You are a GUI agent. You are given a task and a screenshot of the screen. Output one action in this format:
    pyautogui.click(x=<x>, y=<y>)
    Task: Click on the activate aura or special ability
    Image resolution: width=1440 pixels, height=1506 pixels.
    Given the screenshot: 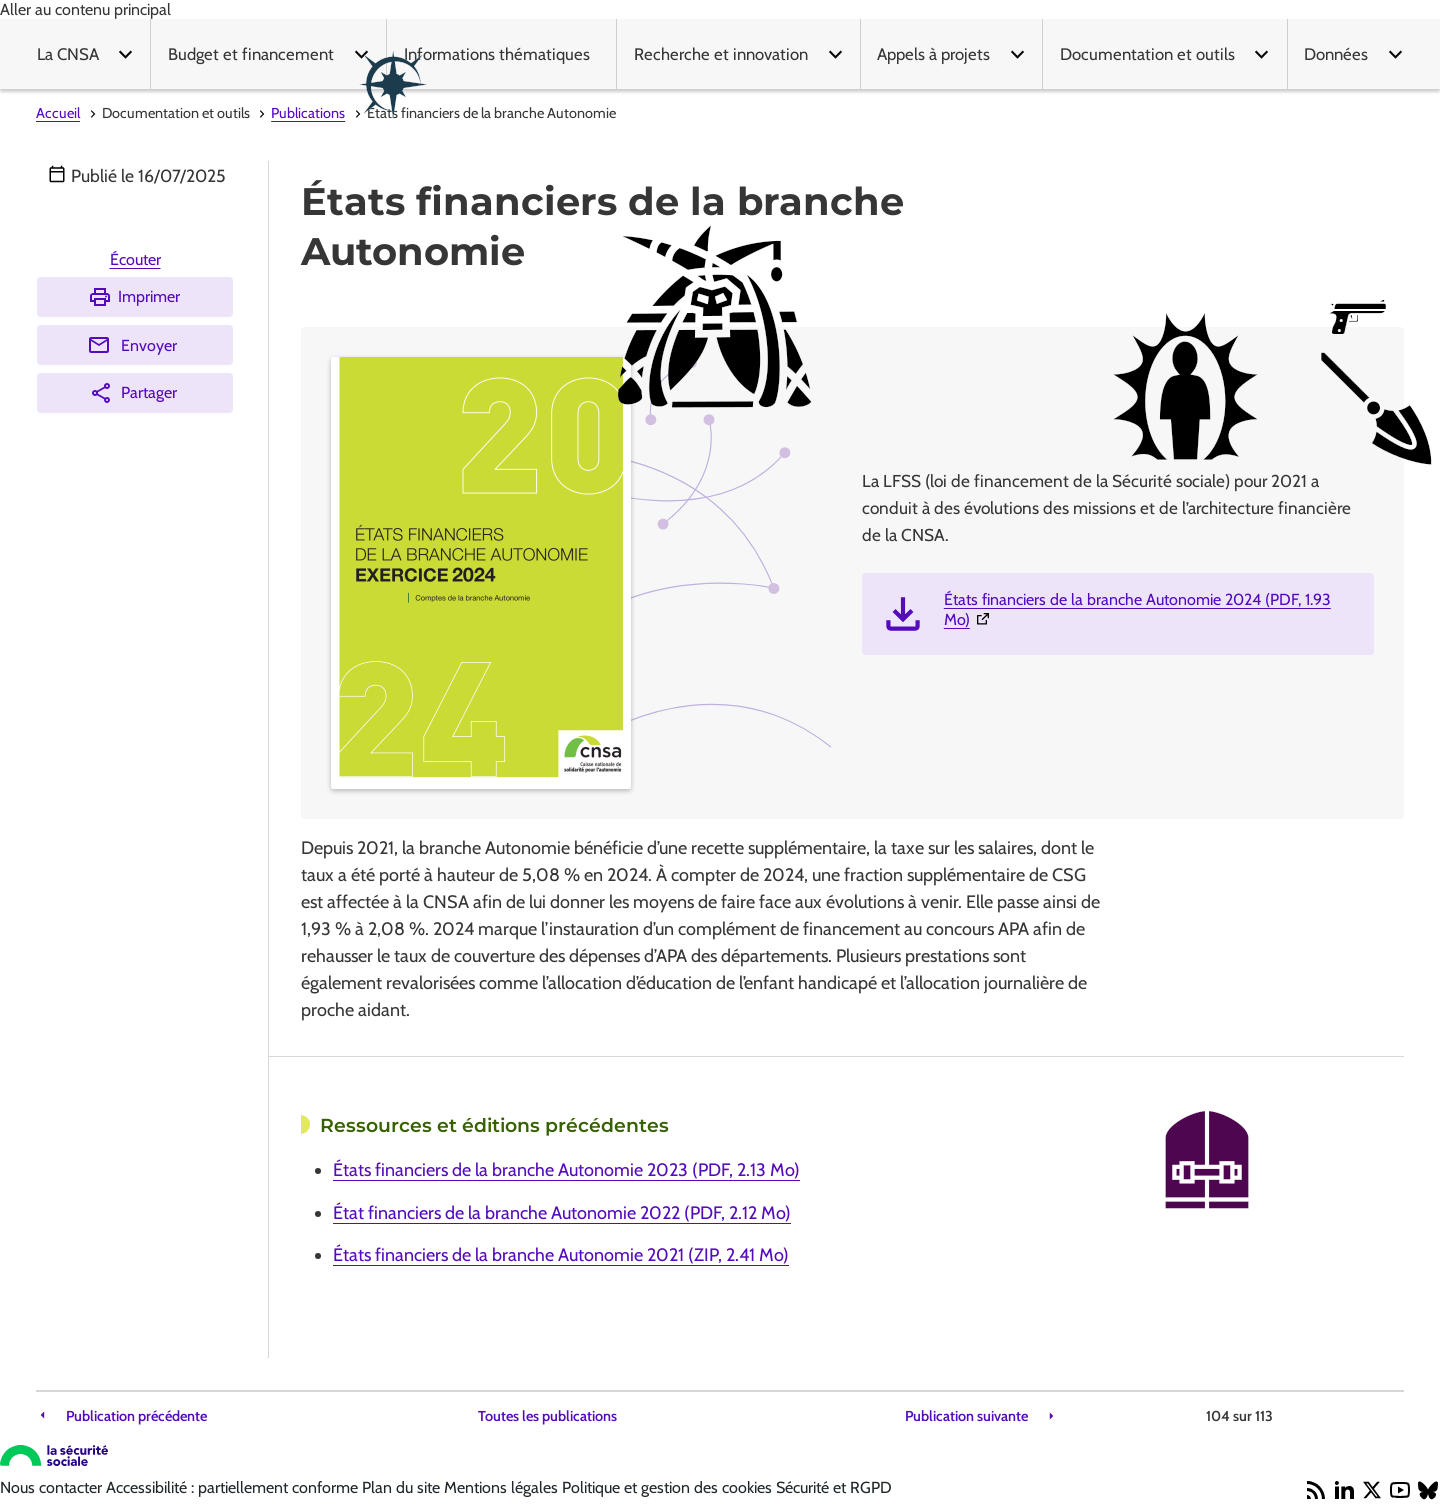 What is the action you would take?
    pyautogui.click(x=1185, y=387)
    